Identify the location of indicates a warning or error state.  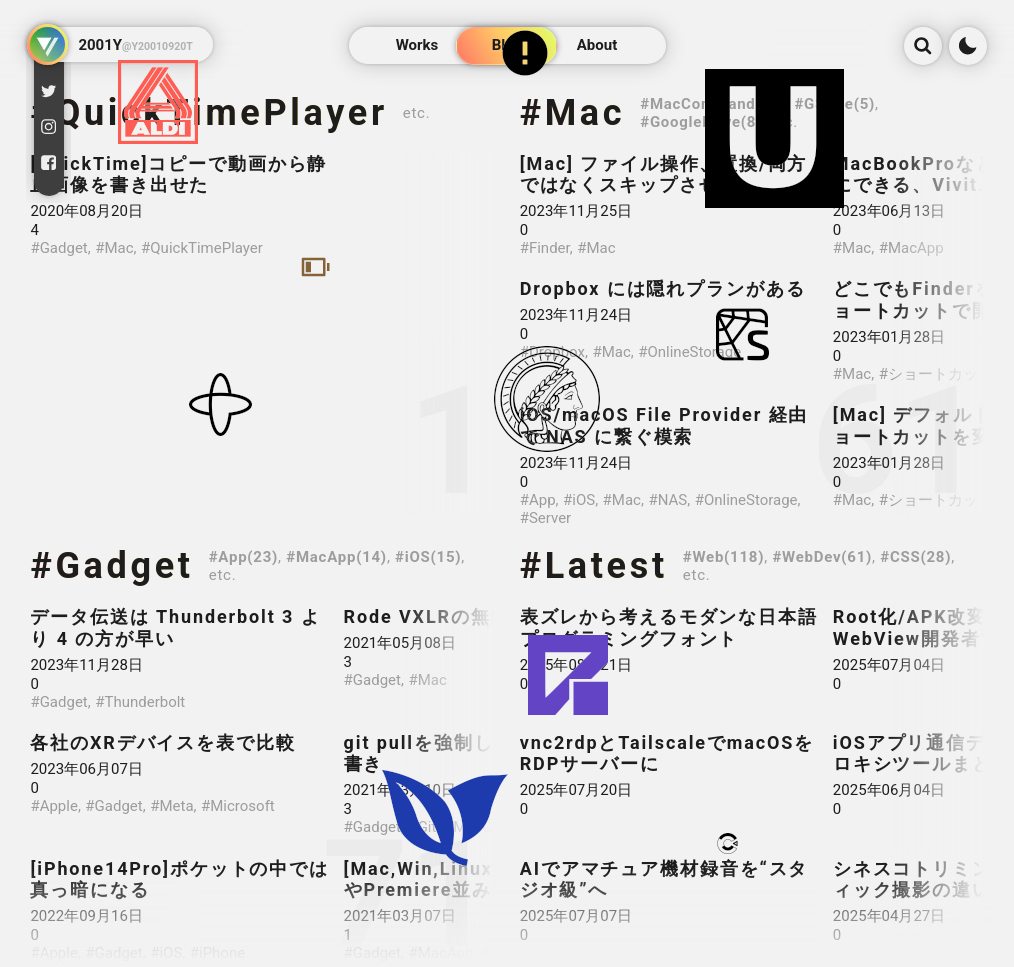
(525, 53).